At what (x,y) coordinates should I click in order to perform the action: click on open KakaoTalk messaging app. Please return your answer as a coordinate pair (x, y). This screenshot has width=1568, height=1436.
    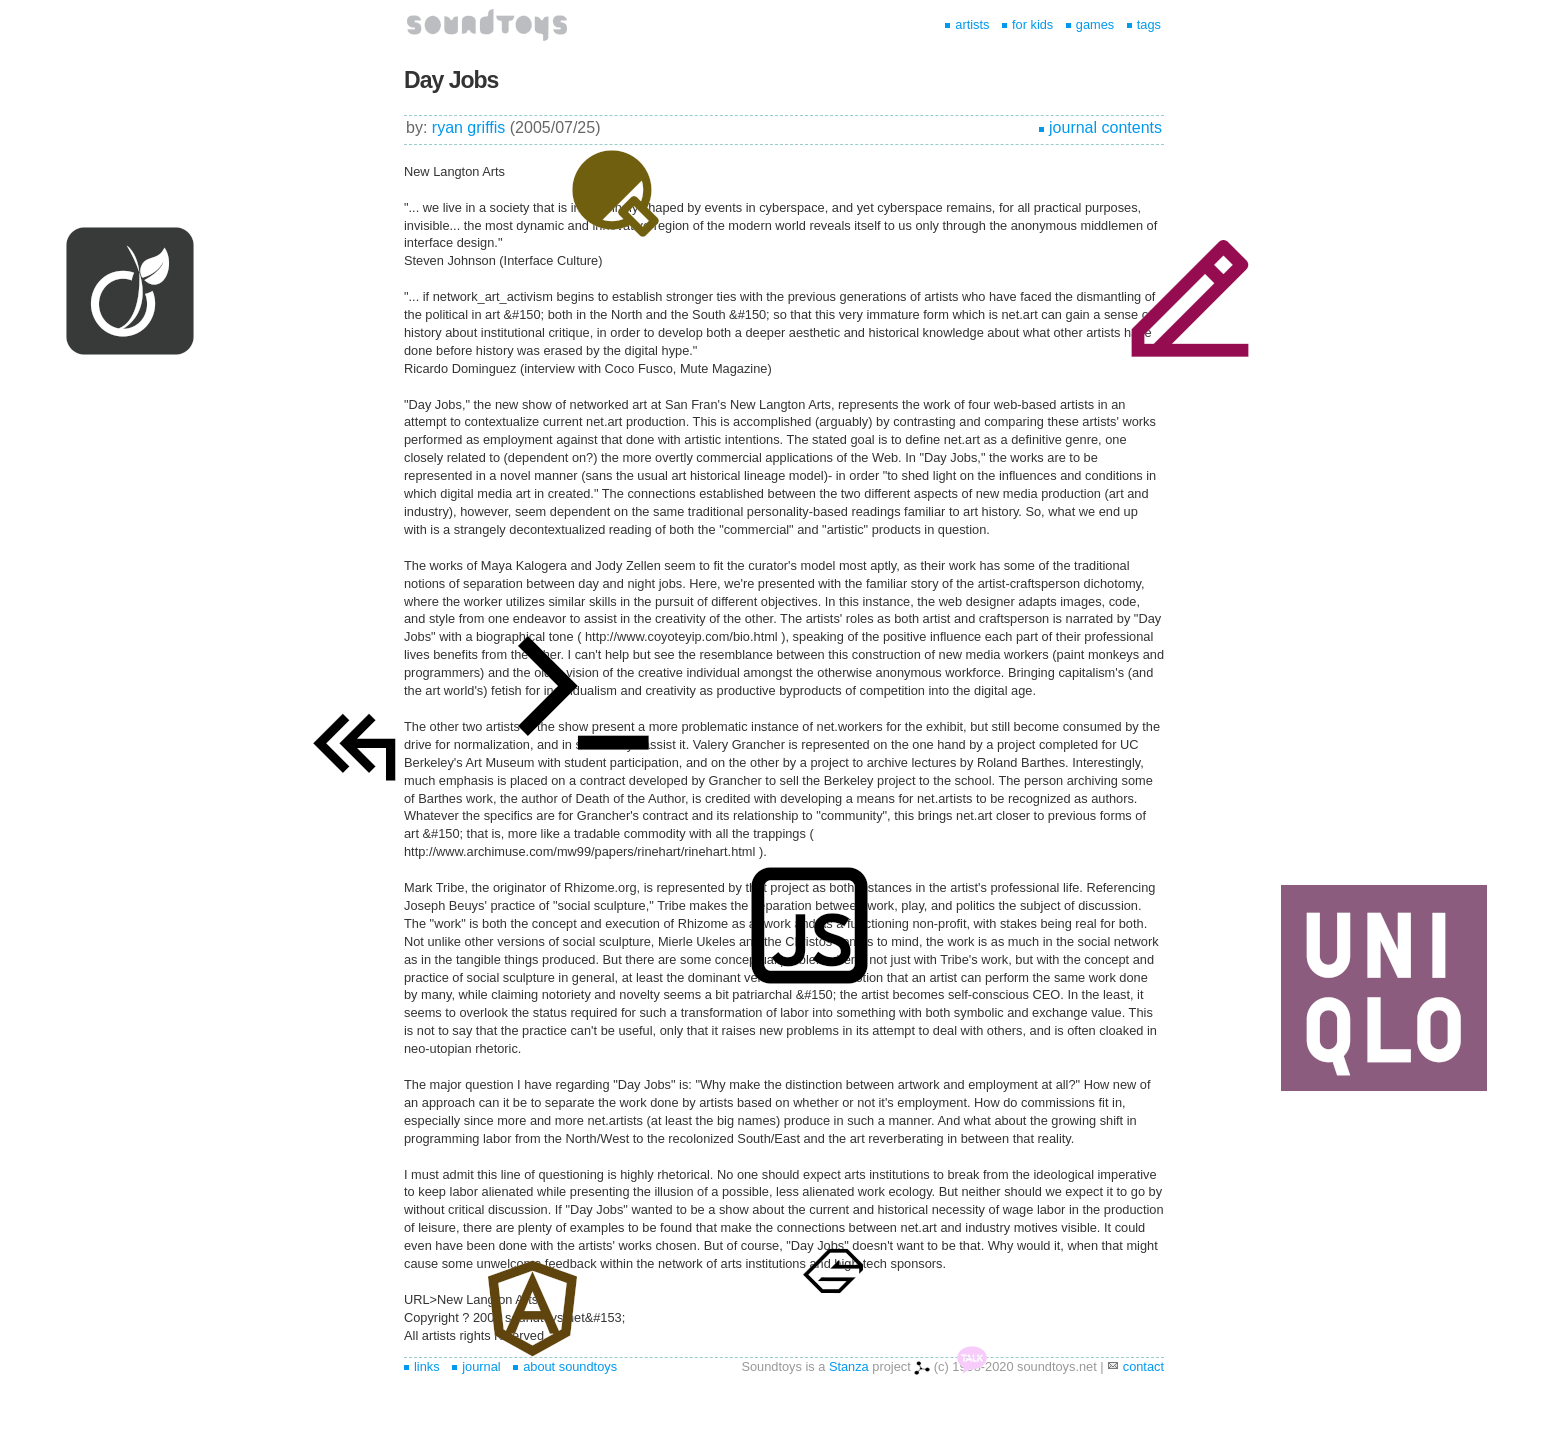
    Looking at the image, I should click on (972, 1359).